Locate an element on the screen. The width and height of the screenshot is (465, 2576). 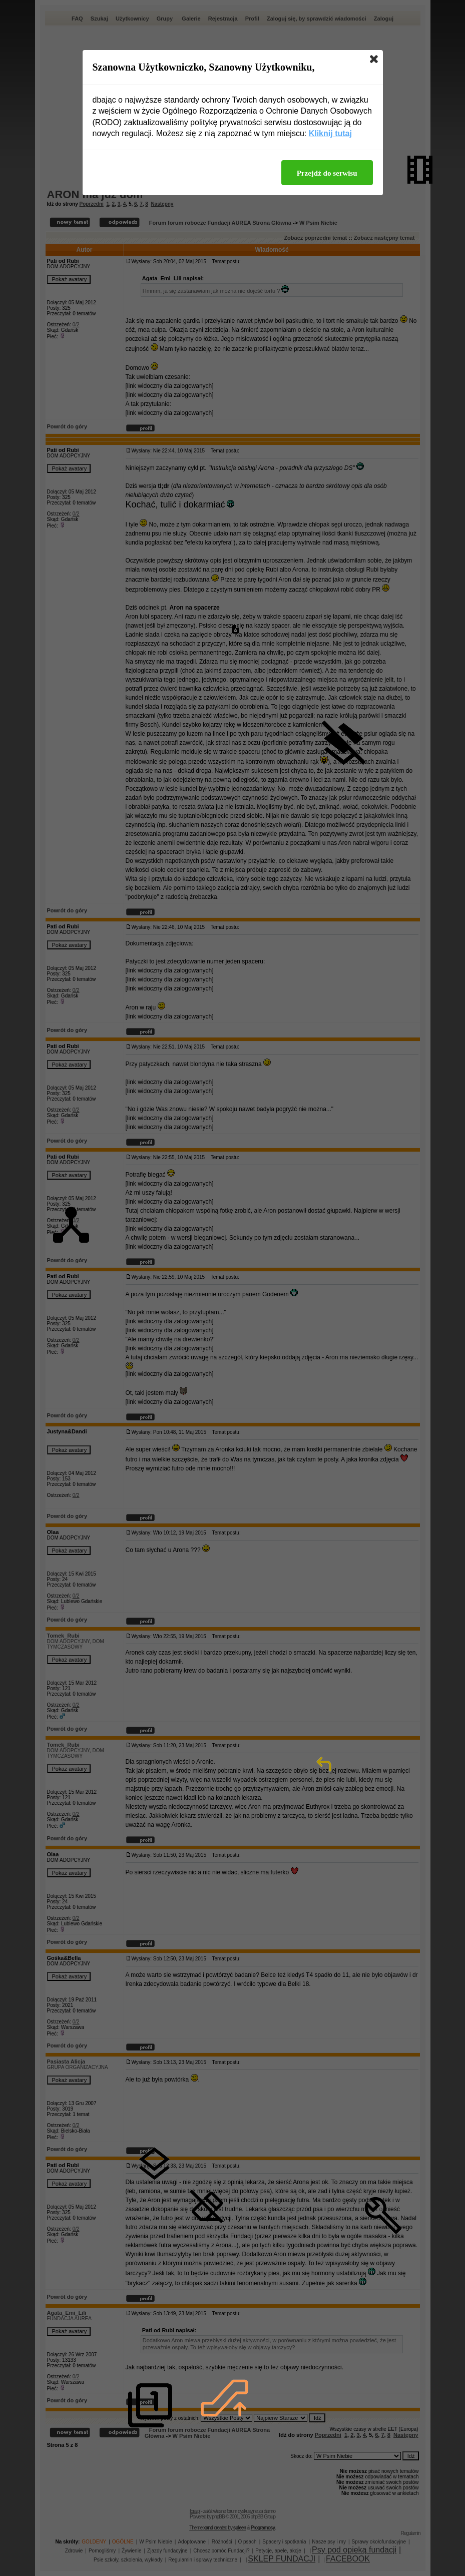
access movies or video content is located at coordinates (420, 170).